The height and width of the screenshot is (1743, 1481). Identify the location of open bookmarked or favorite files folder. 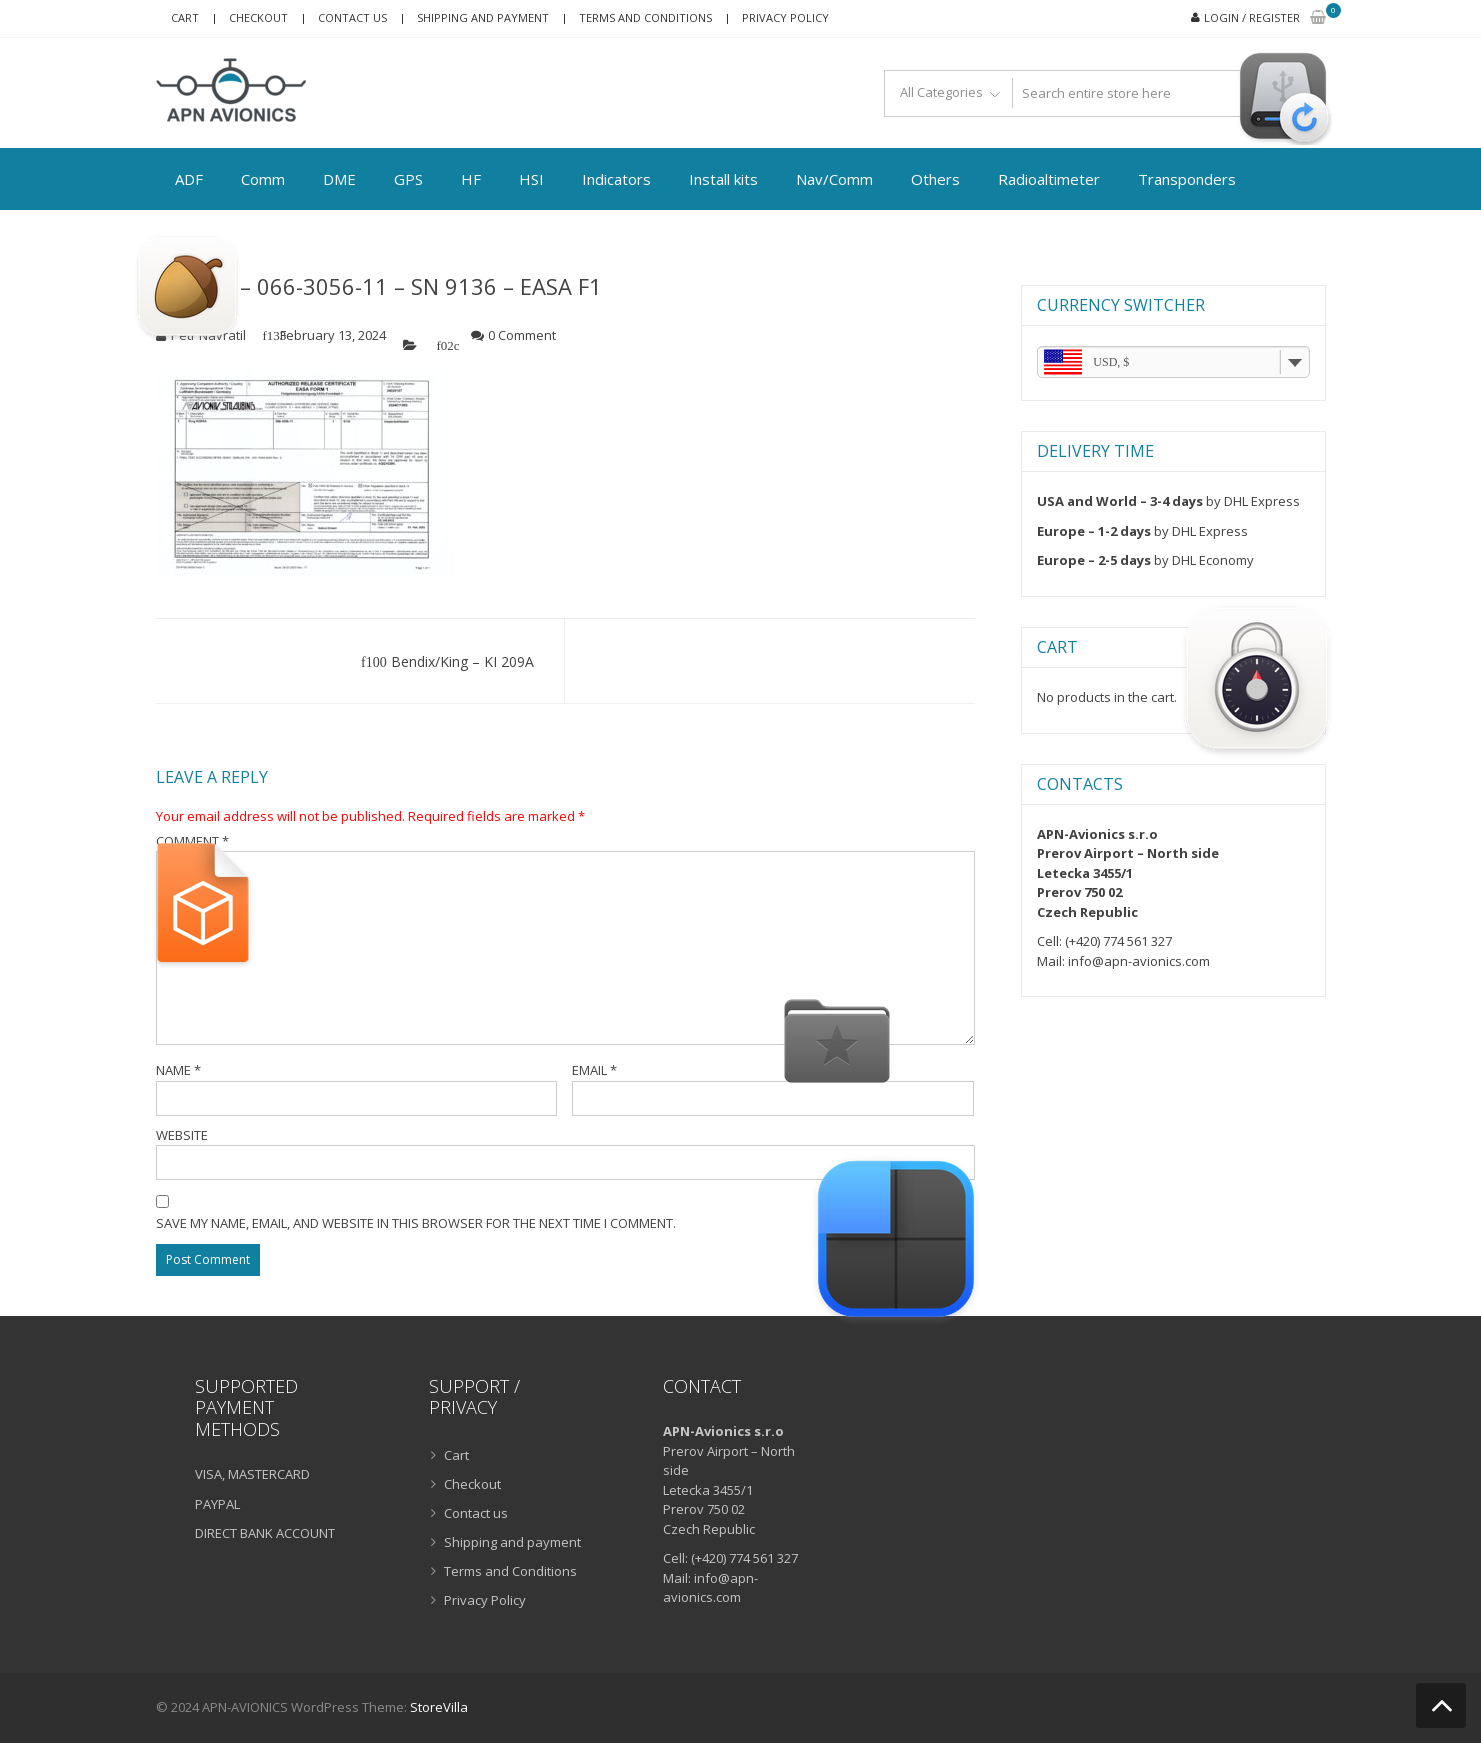
(837, 1041).